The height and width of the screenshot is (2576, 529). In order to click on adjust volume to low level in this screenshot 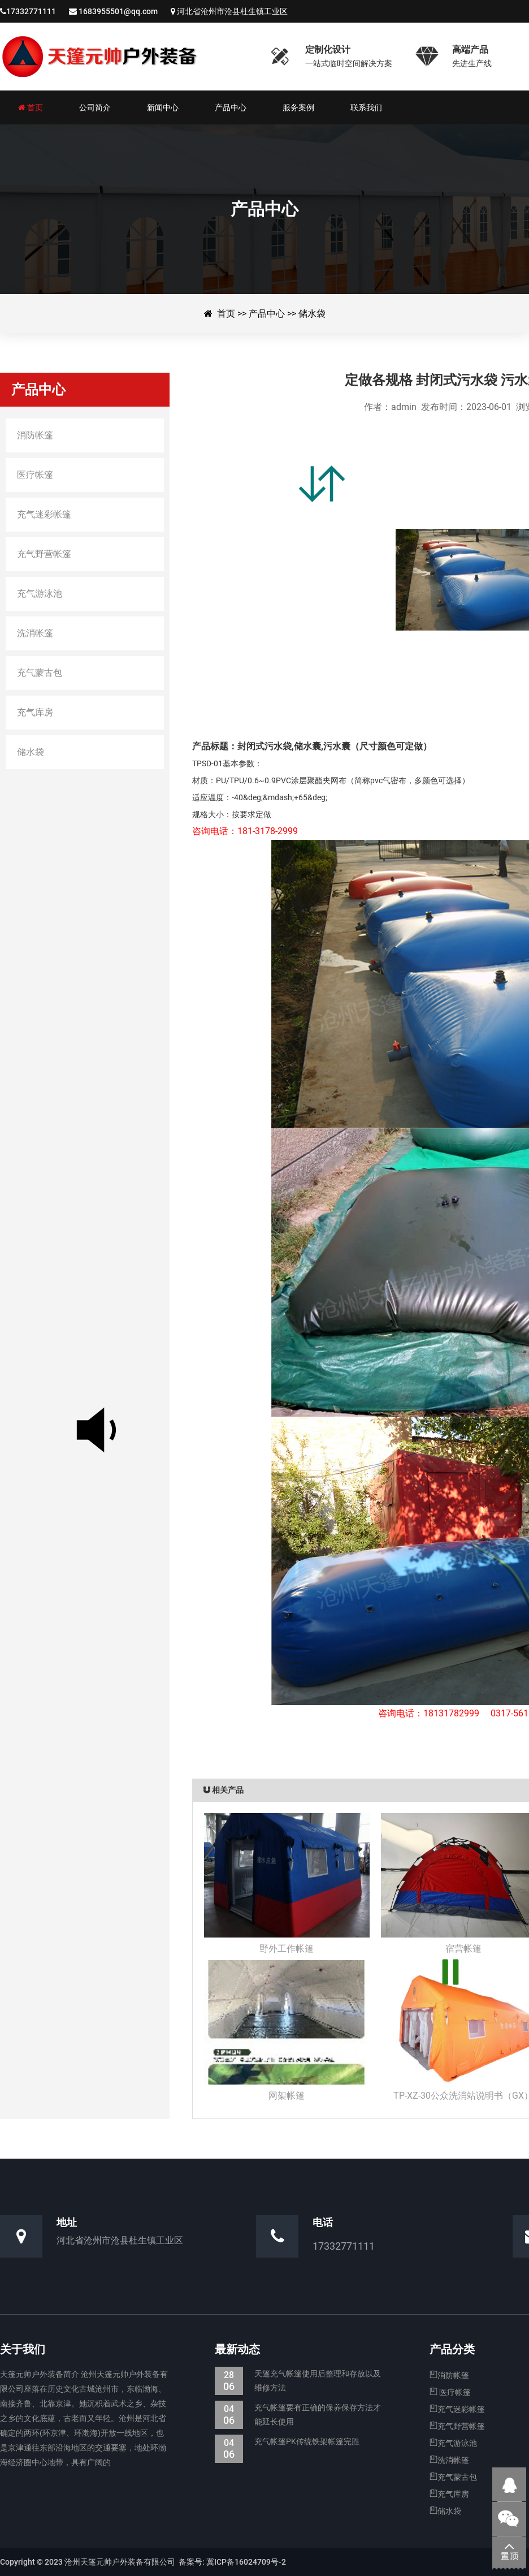, I will do `click(96, 1430)`.